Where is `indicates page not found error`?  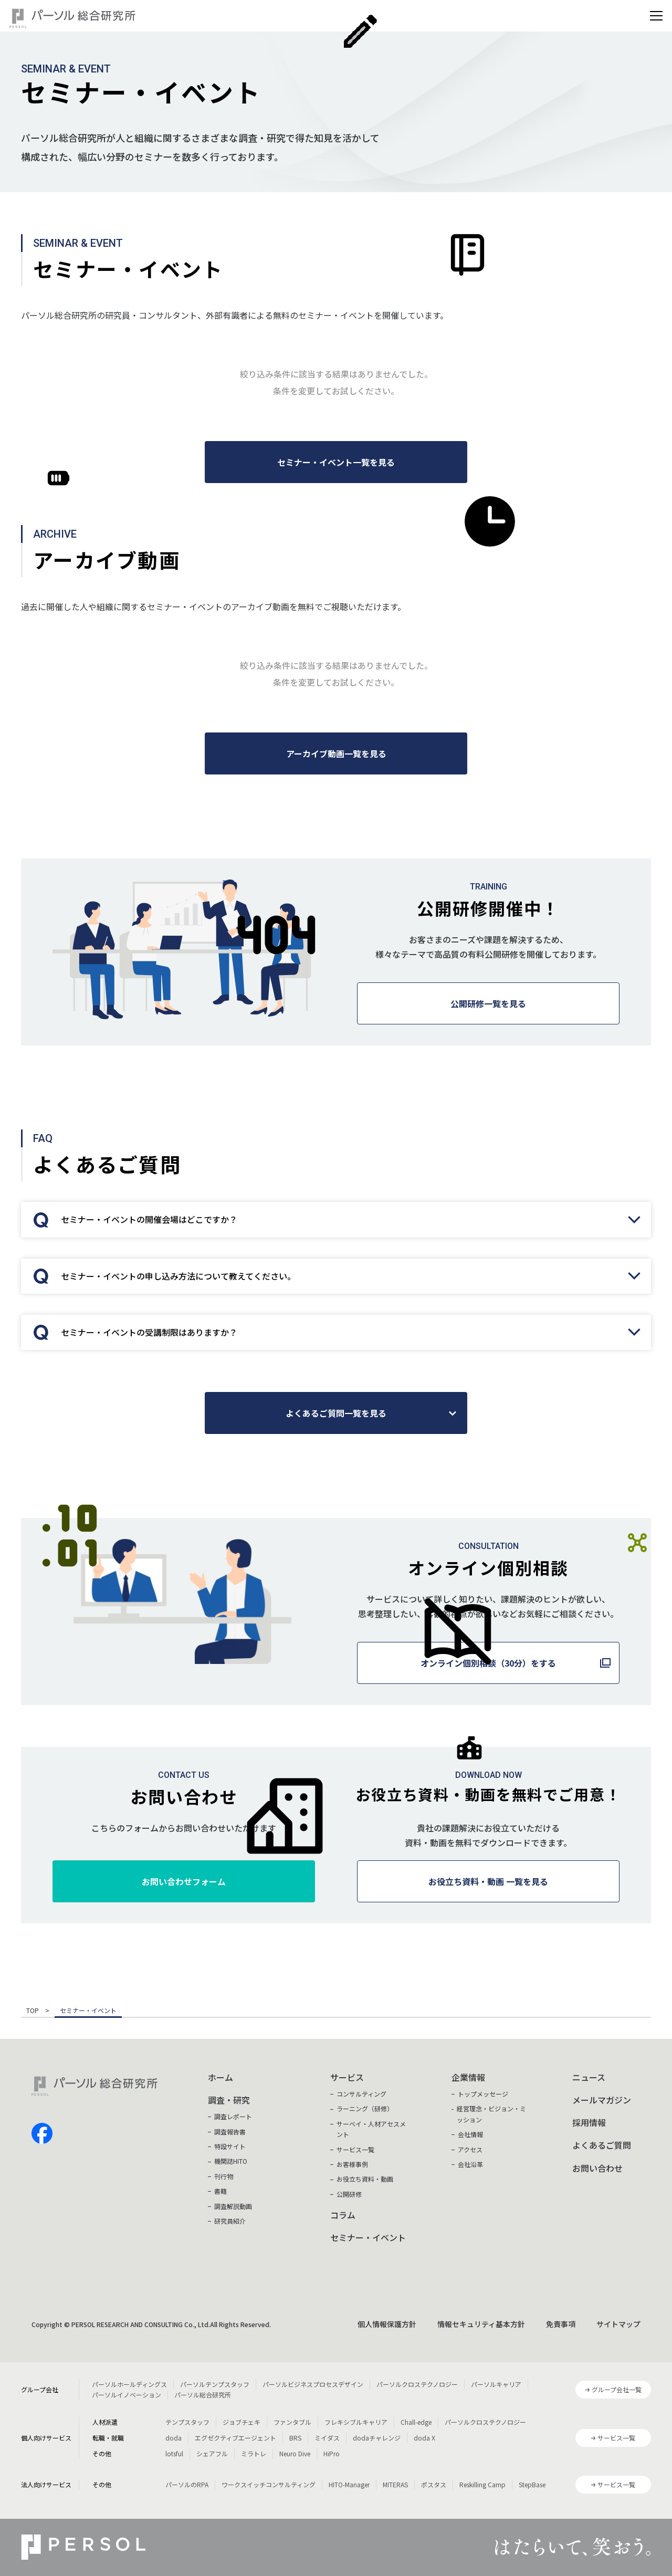 indicates page not found error is located at coordinates (276, 935).